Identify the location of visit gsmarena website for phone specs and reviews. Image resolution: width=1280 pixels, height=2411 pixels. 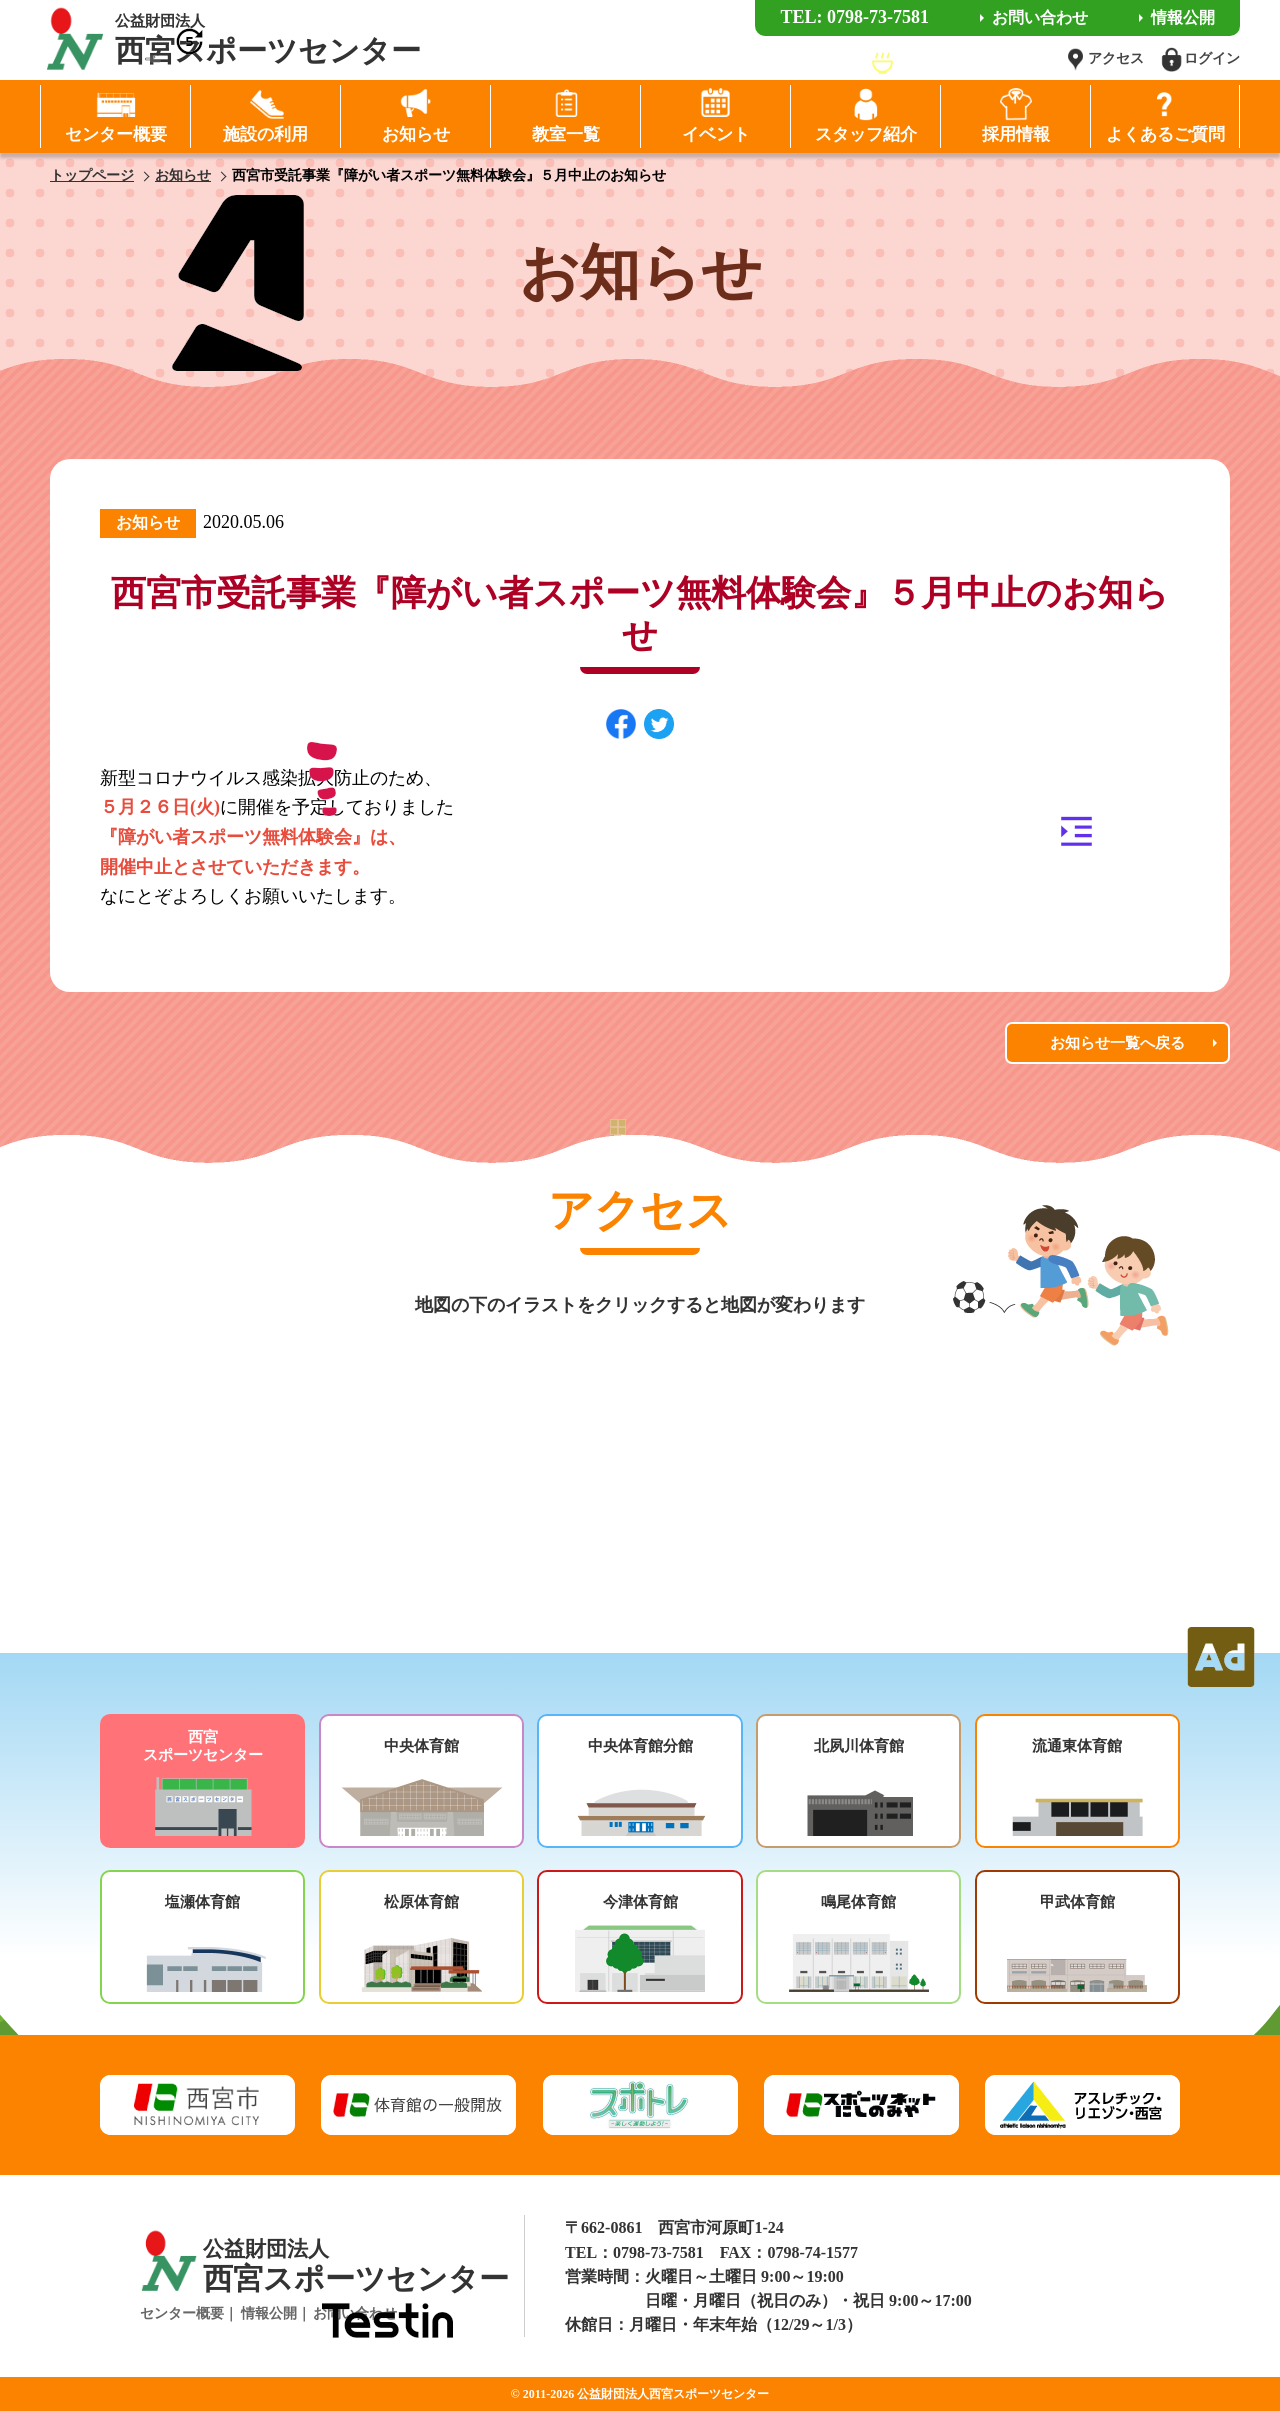
(238, 283).